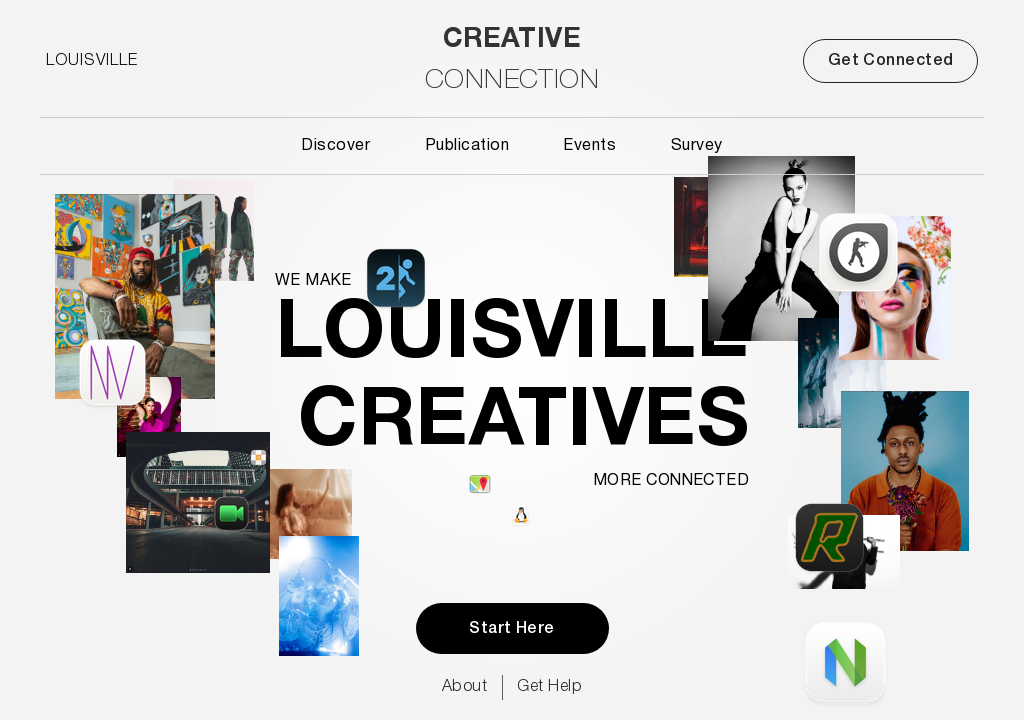  What do you see at coordinates (231, 513) in the screenshot?
I see `open facetime app` at bounding box center [231, 513].